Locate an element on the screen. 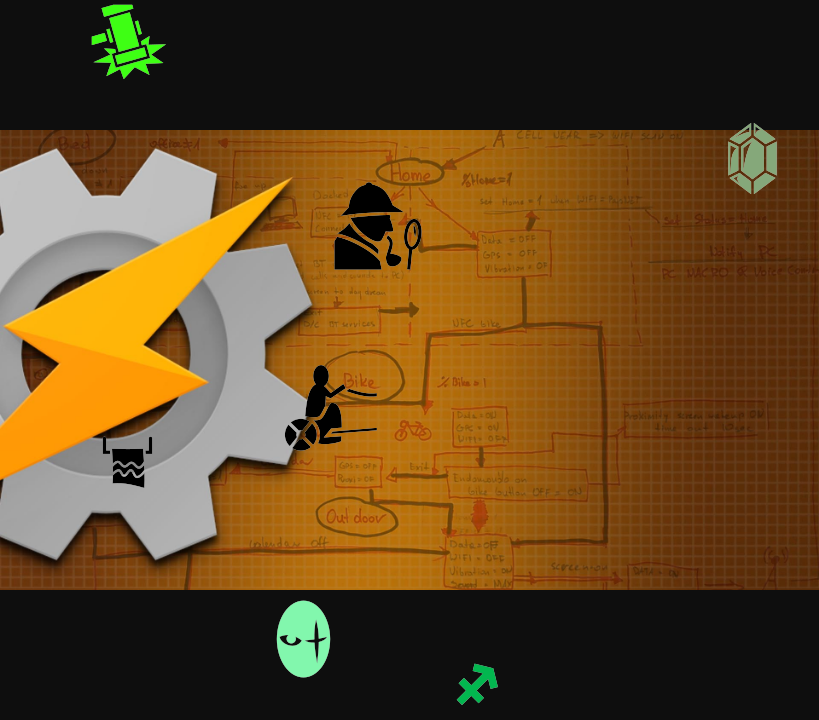 The width and height of the screenshot is (819, 720). search or investigate content is located at coordinates (378, 225).